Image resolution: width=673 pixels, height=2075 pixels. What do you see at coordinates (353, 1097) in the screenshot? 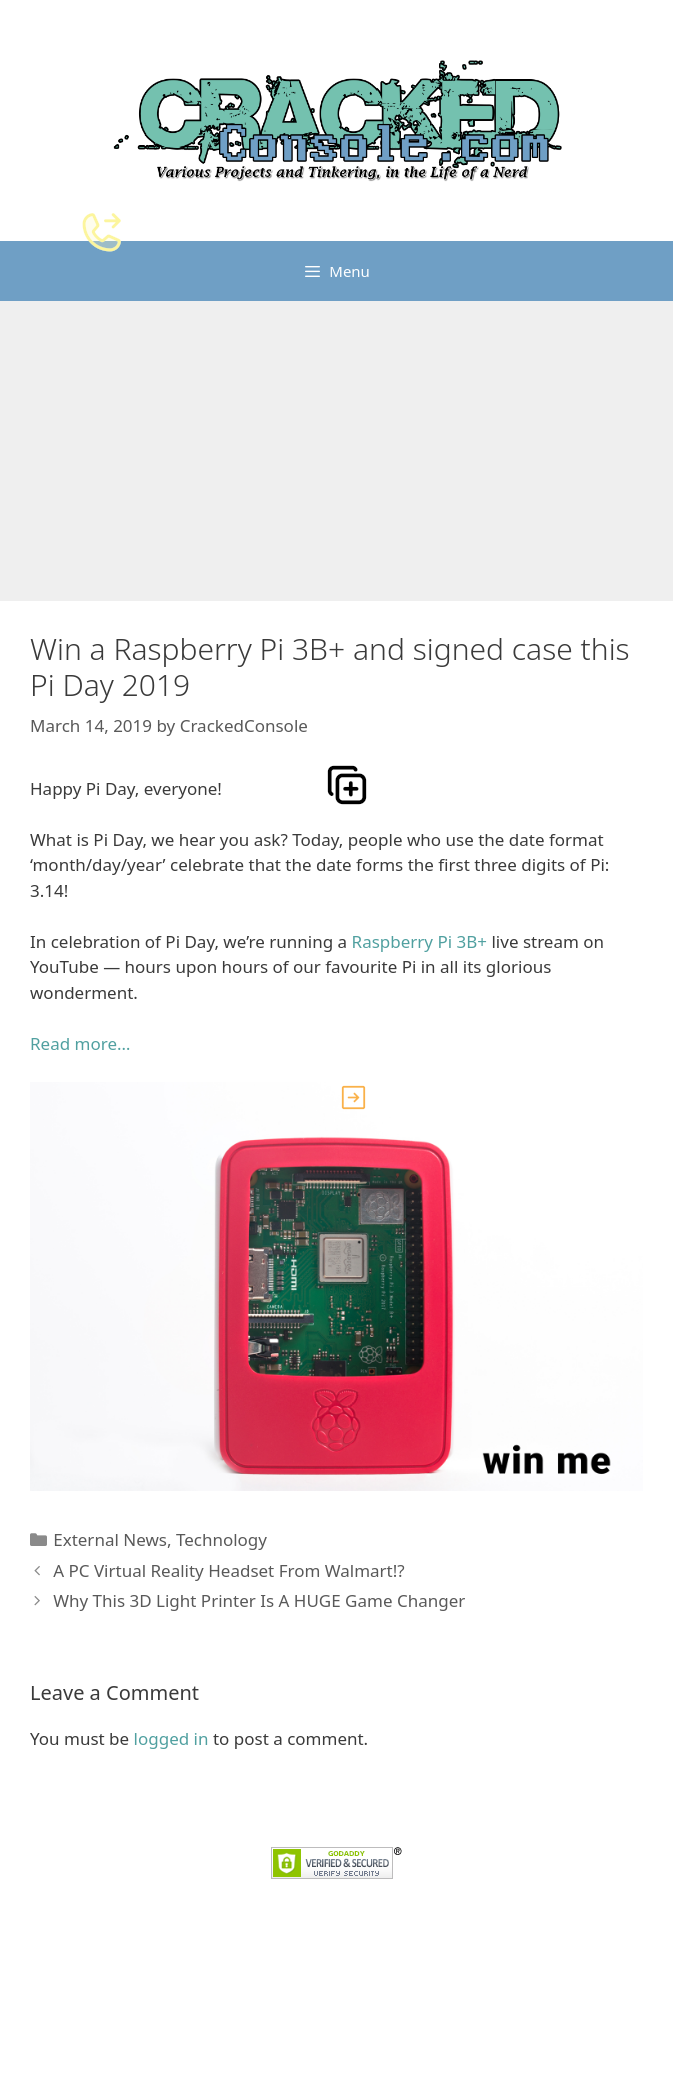
I see `navigate to the next page or section` at bounding box center [353, 1097].